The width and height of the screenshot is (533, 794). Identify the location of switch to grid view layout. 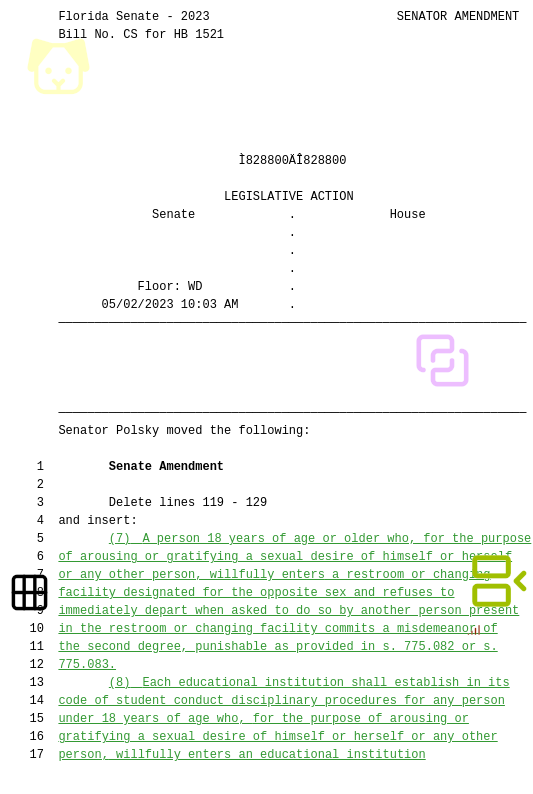
(29, 592).